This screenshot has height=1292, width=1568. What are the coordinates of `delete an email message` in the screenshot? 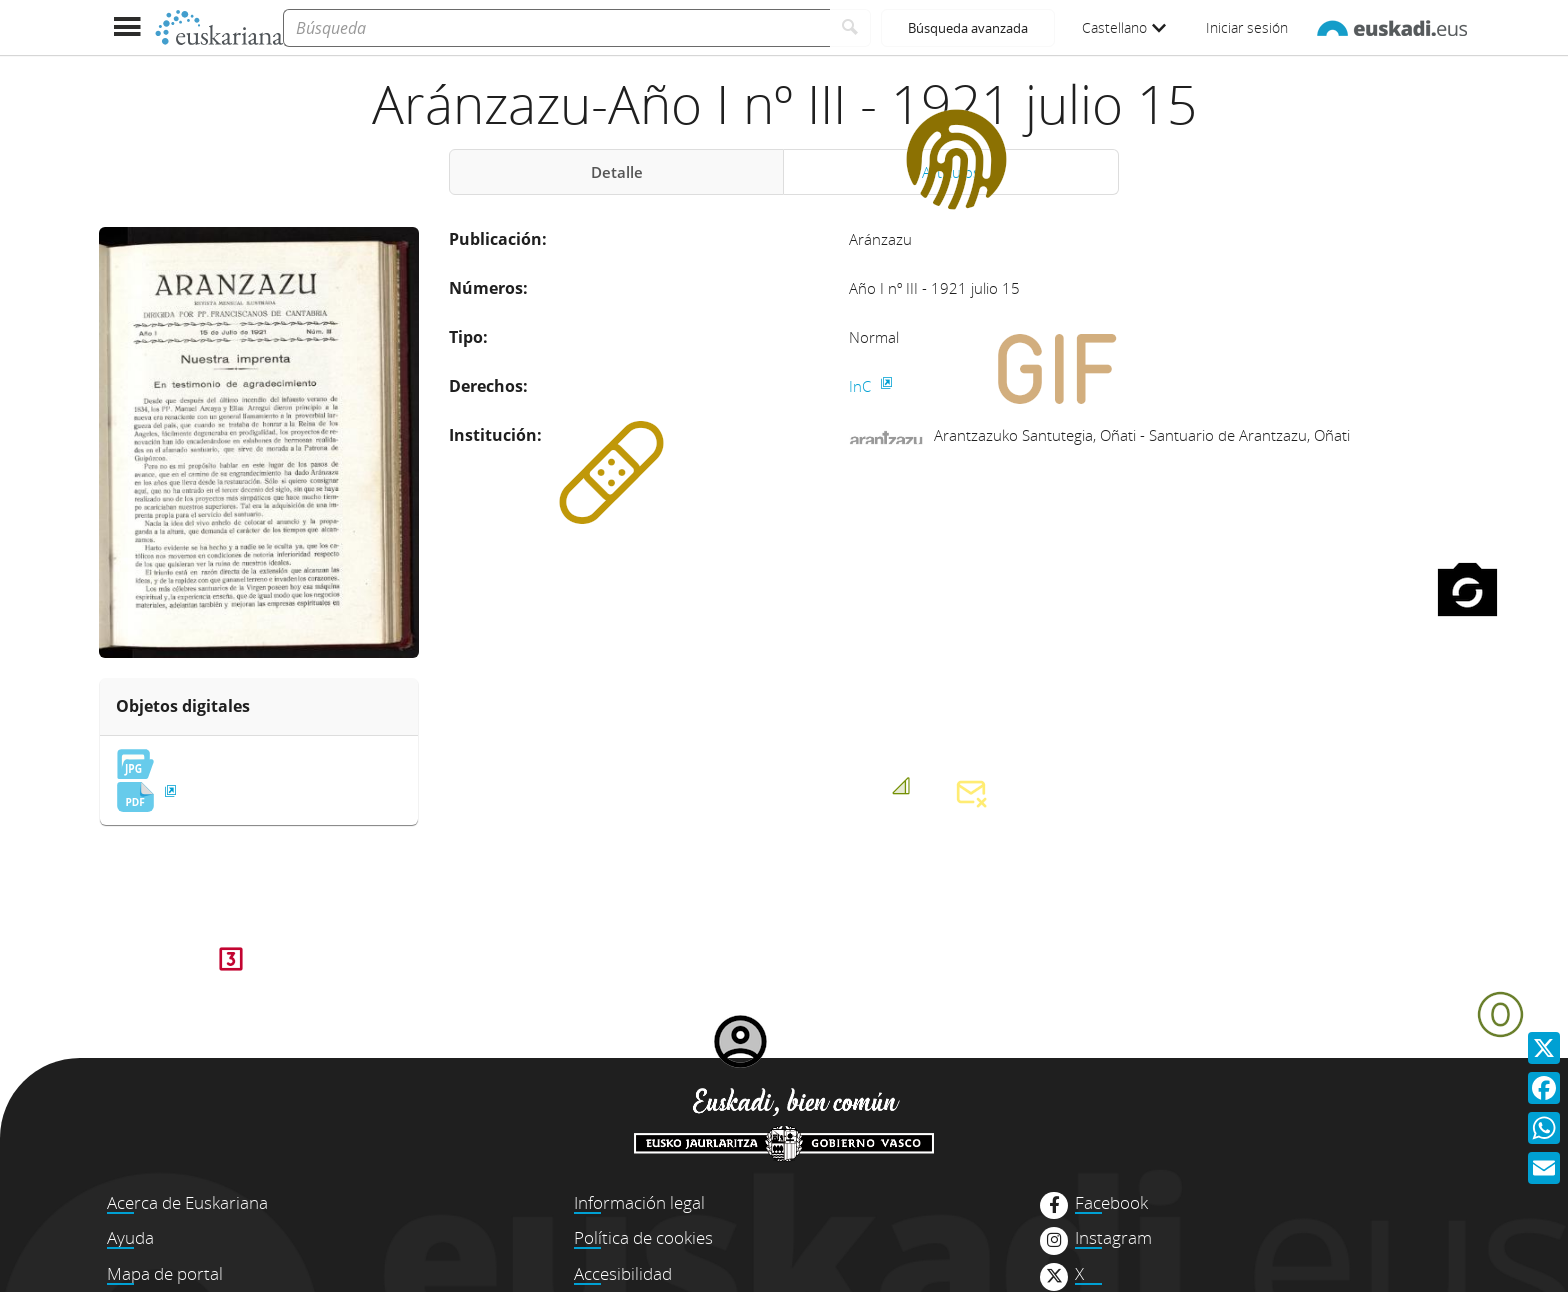 It's located at (971, 792).